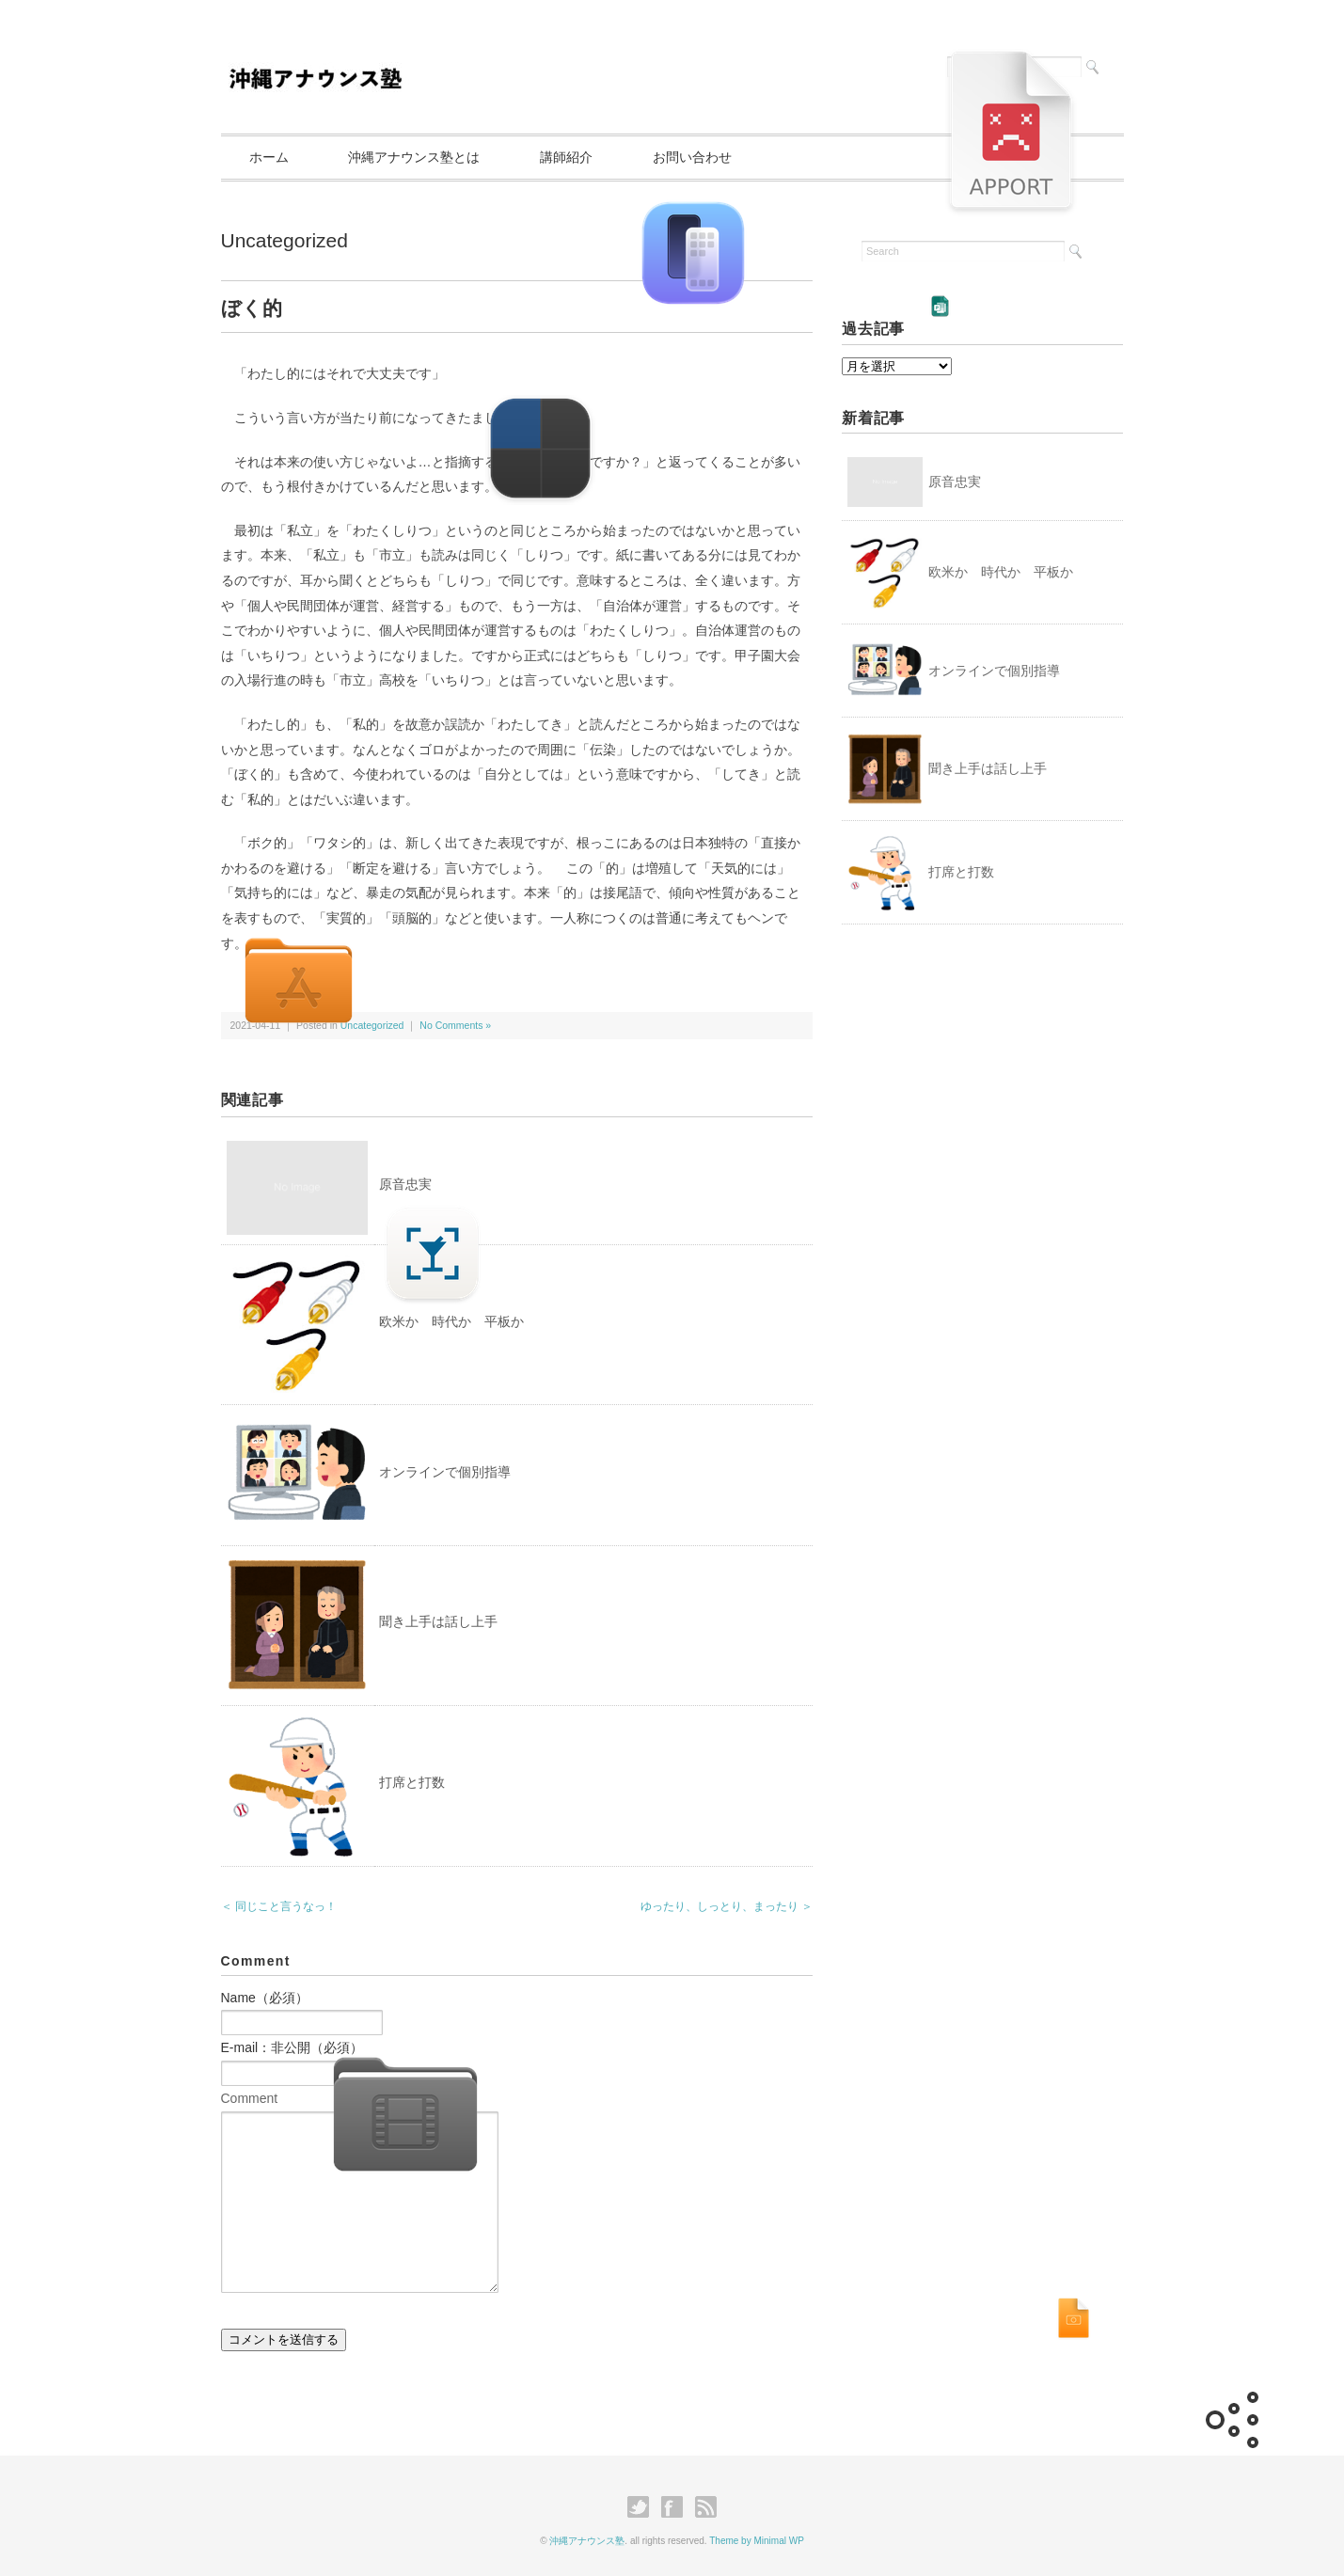  Describe the element at coordinates (540, 450) in the screenshot. I see `configure desktop workspace settings` at that location.